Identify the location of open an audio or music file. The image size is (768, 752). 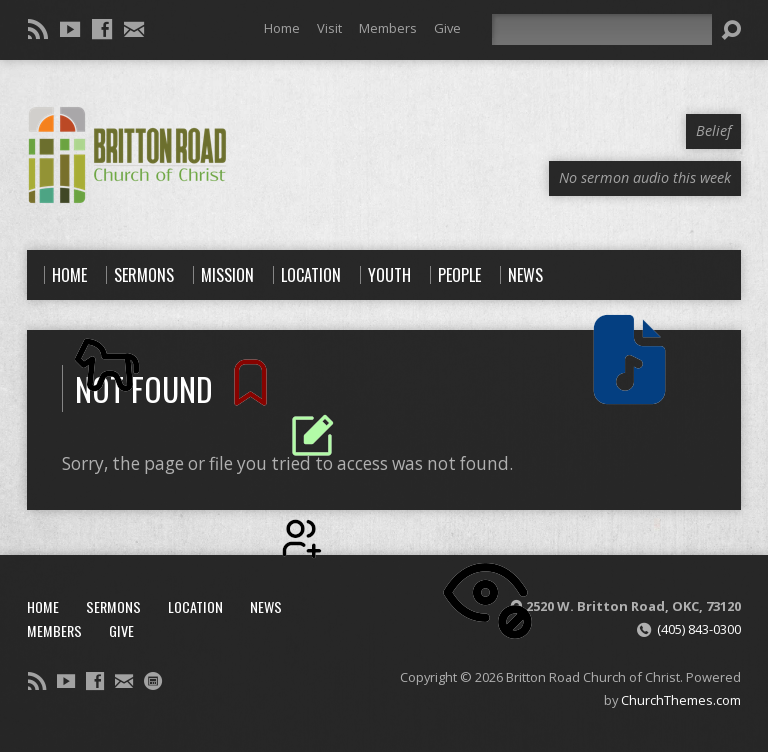
(629, 359).